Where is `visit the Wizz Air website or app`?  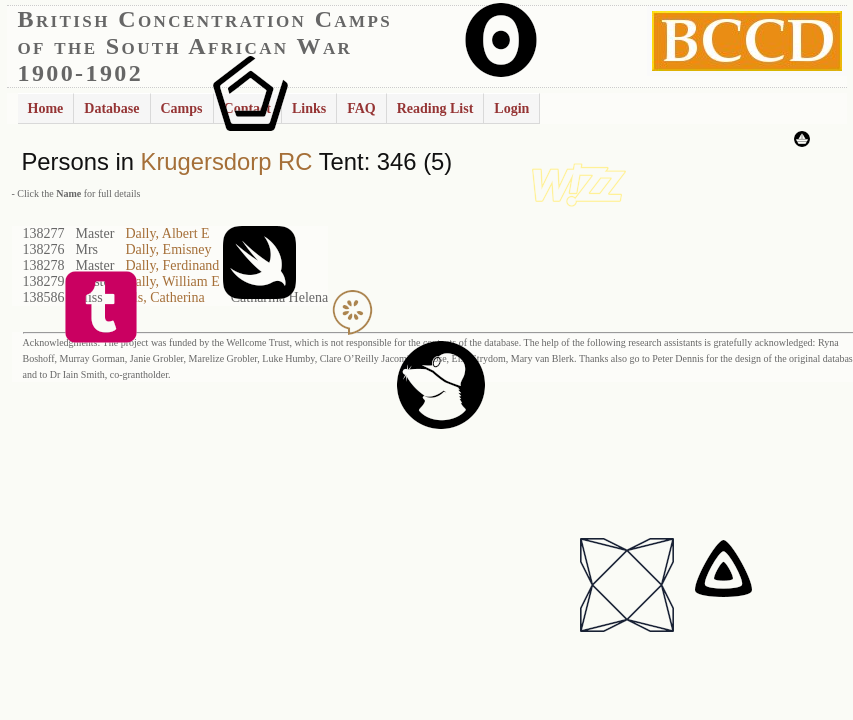
visit the Wizz Air website or app is located at coordinates (579, 185).